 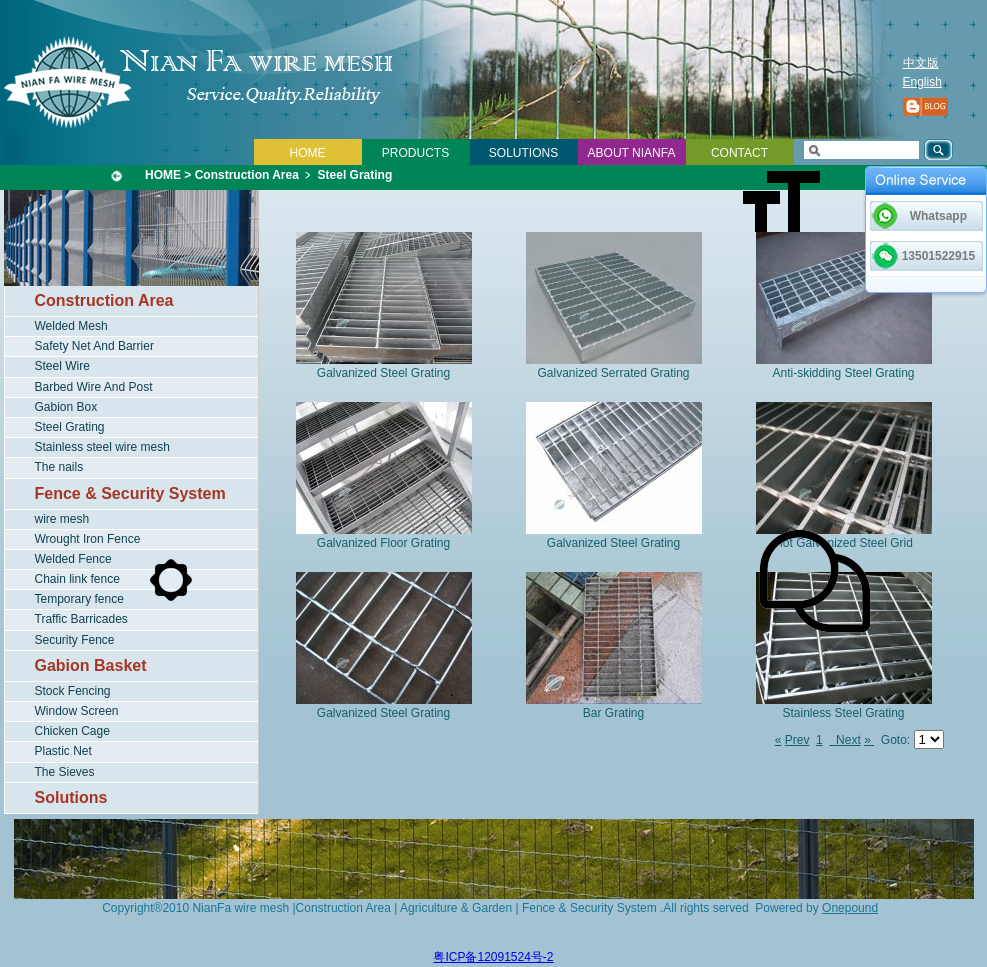 What do you see at coordinates (815, 581) in the screenshot?
I see `open chat or messaging` at bounding box center [815, 581].